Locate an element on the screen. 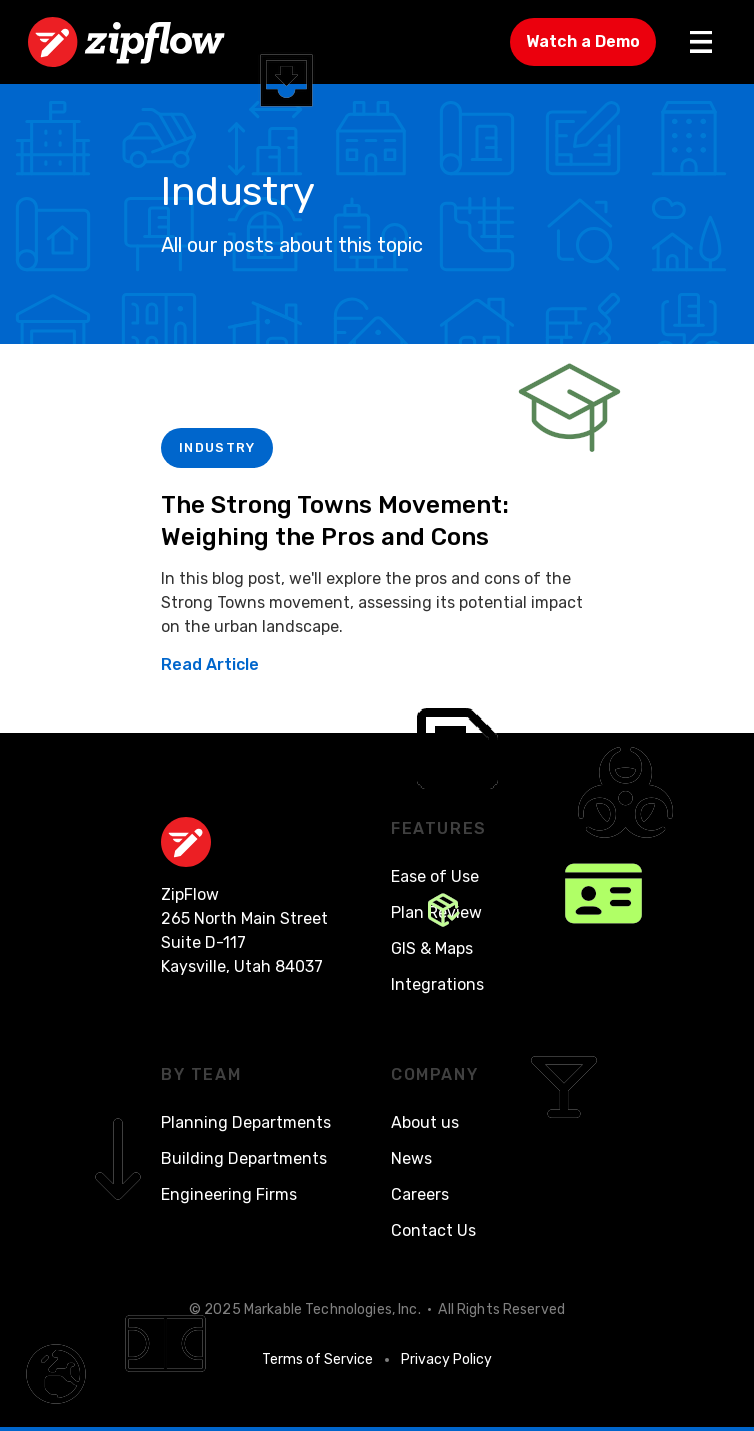 Image resolution: width=754 pixels, height=1431 pixels. view your driver's license or ID card is located at coordinates (603, 893).